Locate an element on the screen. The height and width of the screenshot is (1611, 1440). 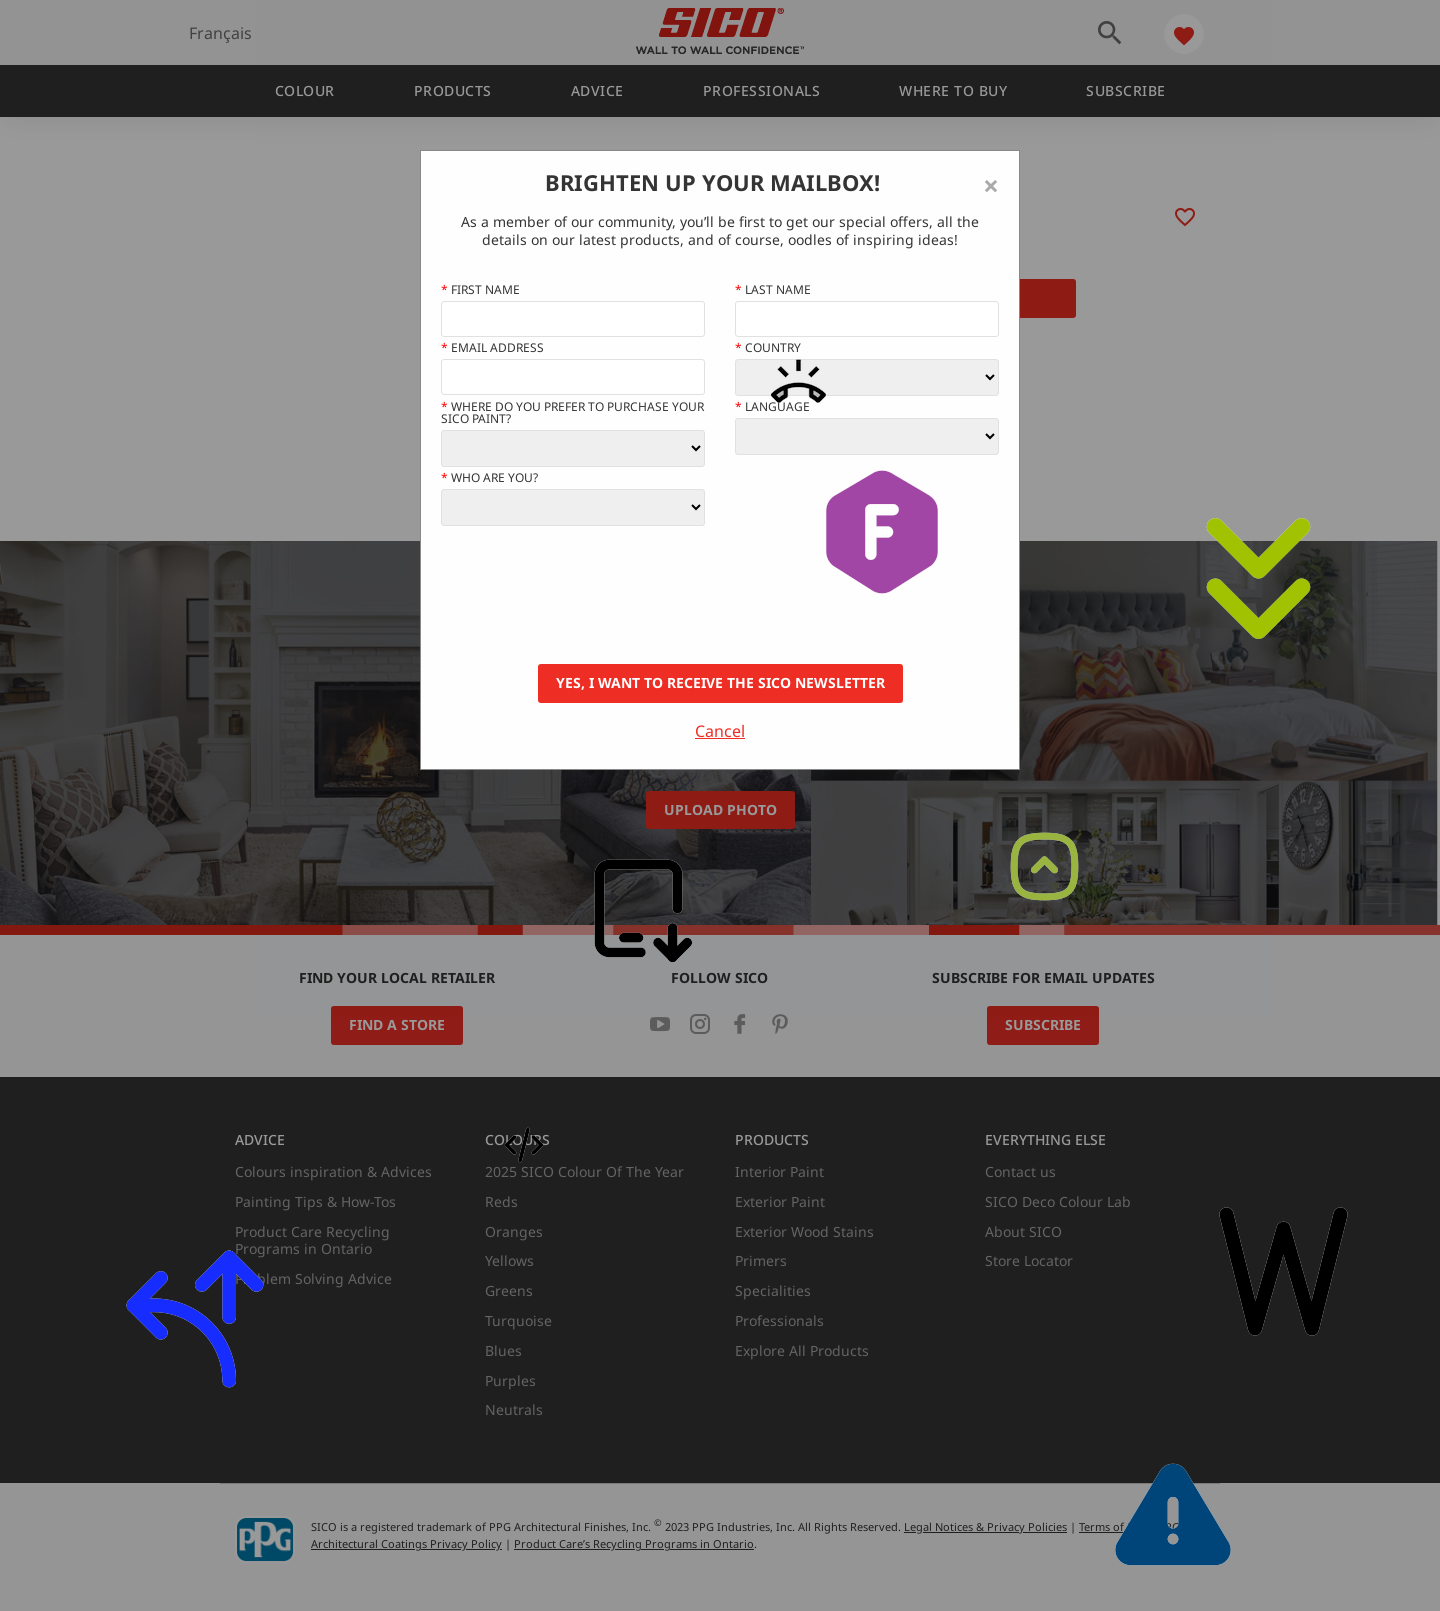
scroll down or view more content is located at coordinates (1258, 578).